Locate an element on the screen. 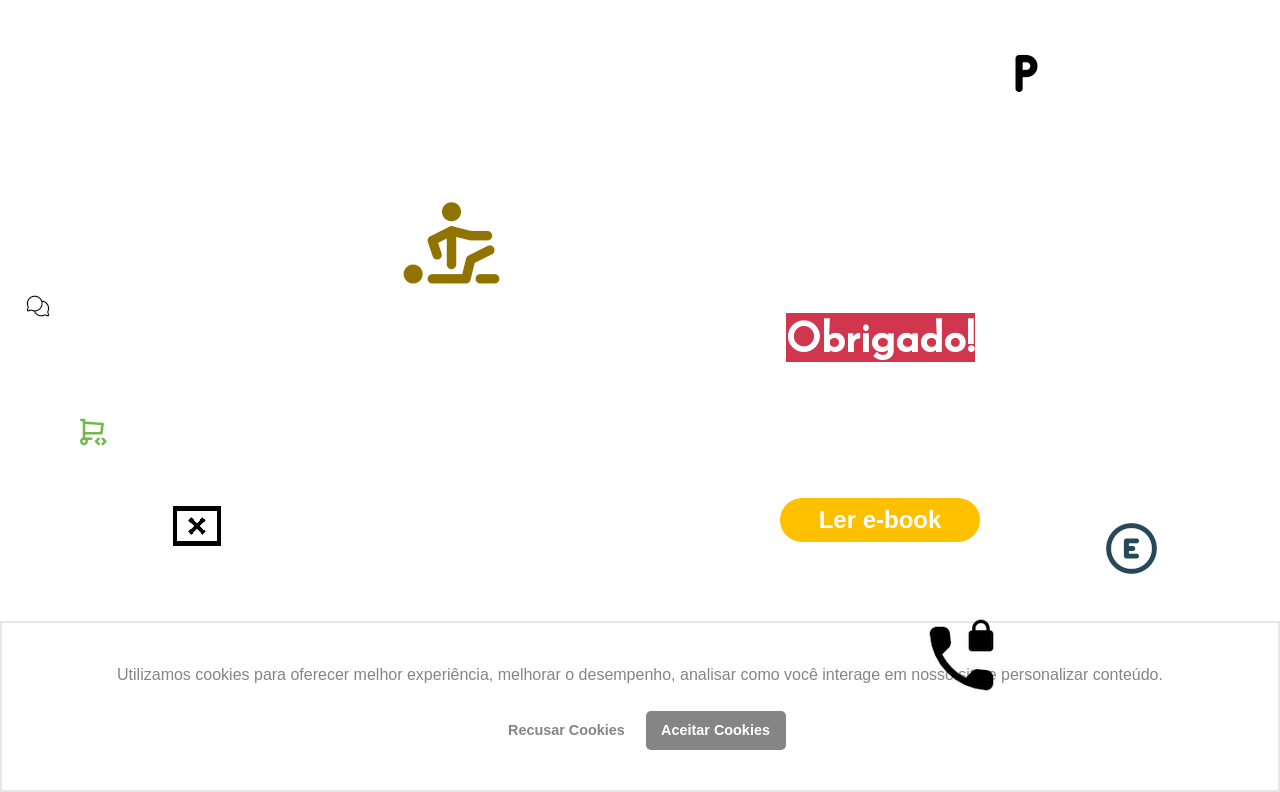 The width and height of the screenshot is (1280, 792). access cart API or developer settings is located at coordinates (92, 432).